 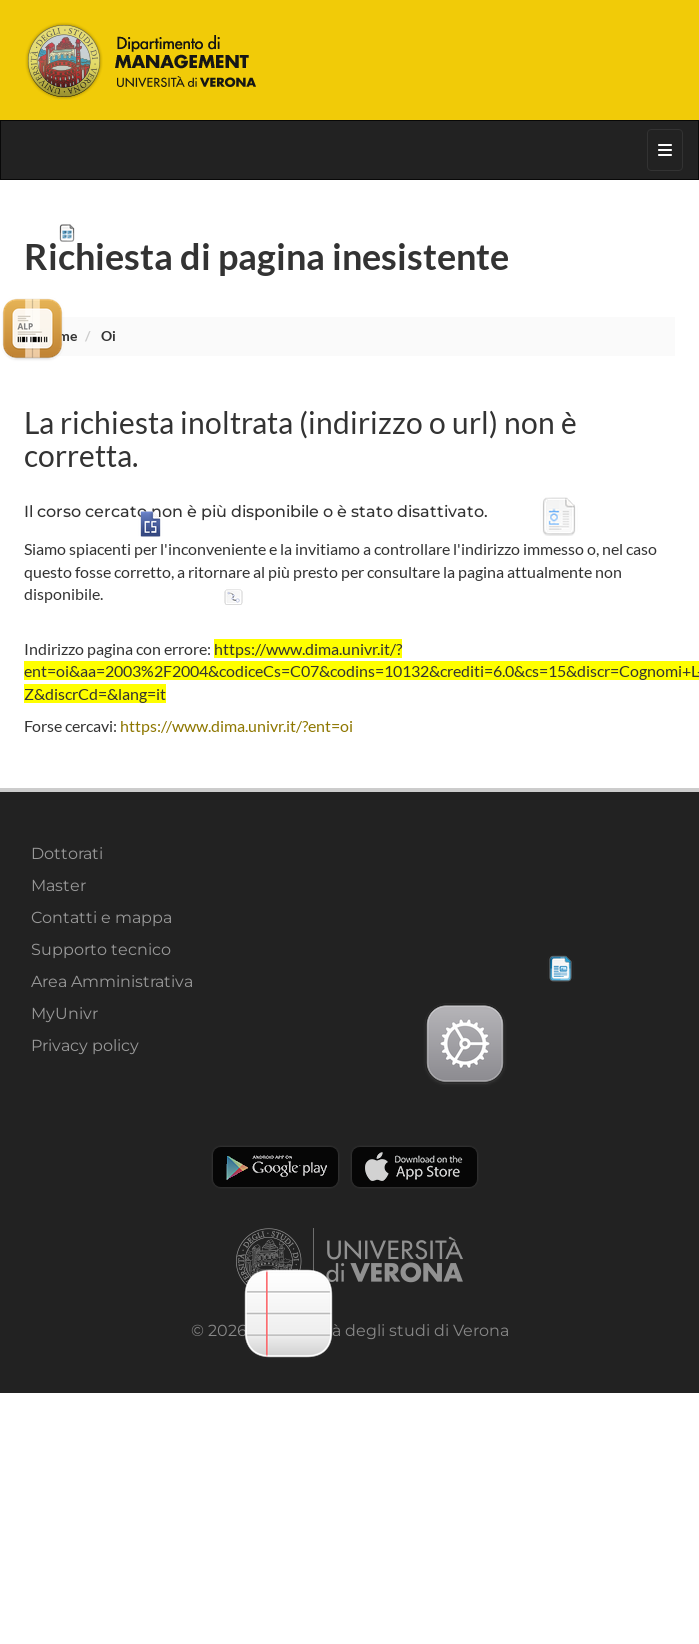 I want to click on a hancom hangul word processor document file, so click(x=559, y=516).